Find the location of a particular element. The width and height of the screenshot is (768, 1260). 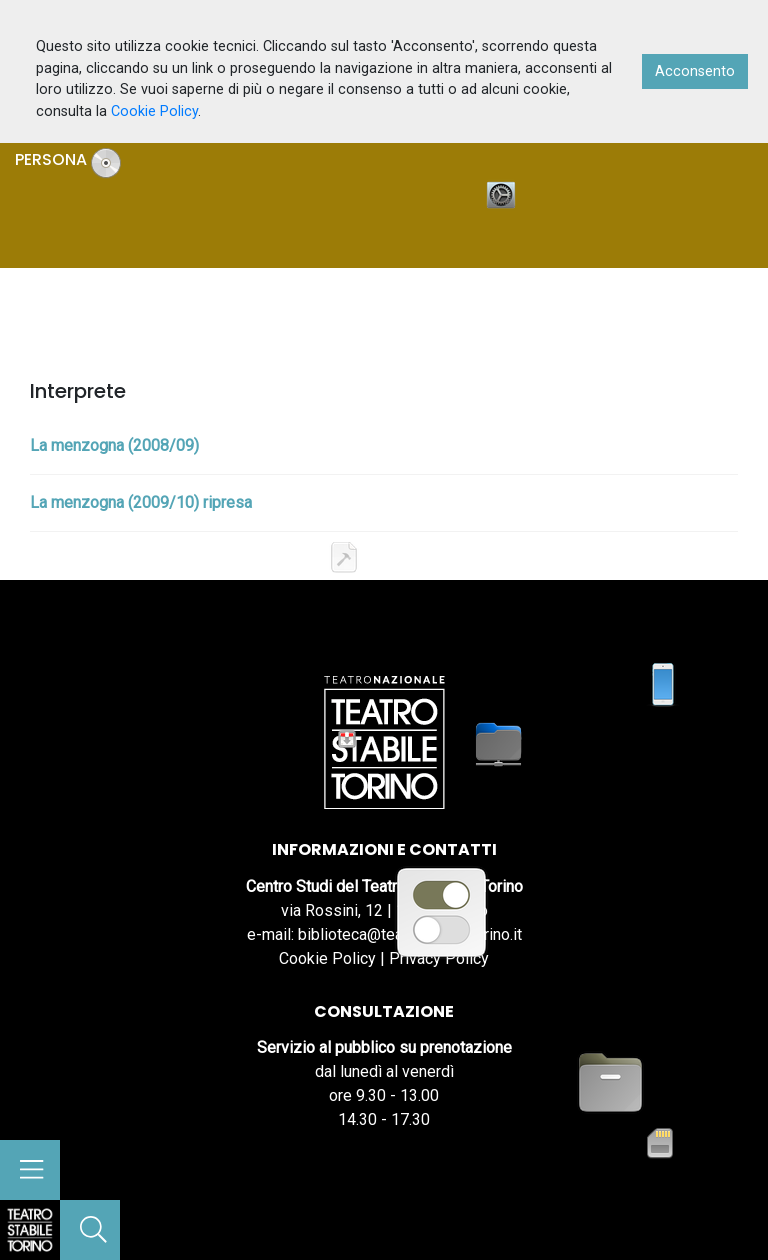

open gnome tweaks application is located at coordinates (441, 912).